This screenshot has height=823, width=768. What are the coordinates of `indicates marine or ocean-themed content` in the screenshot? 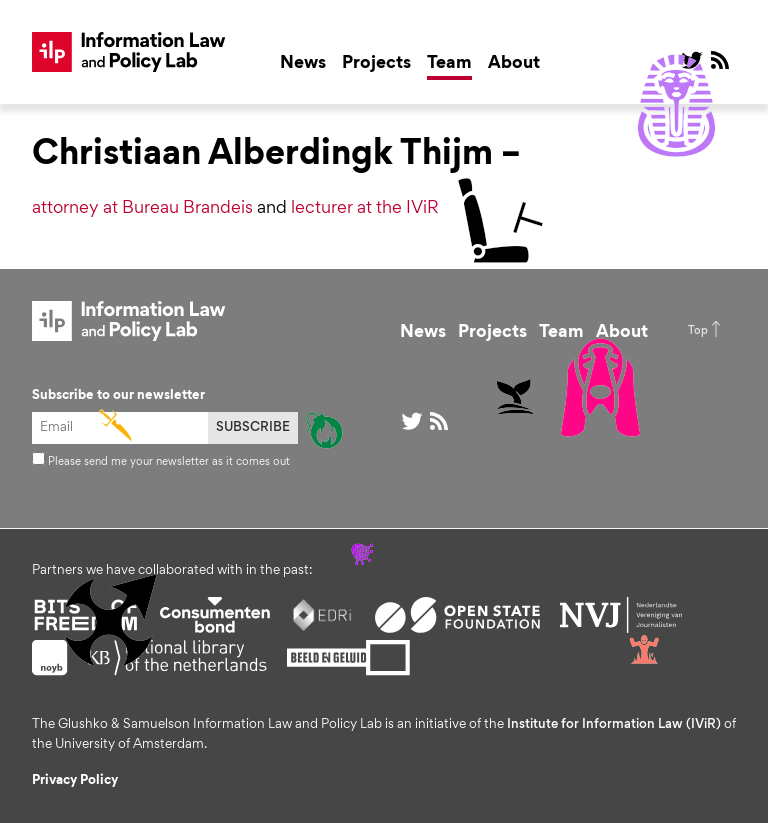 It's located at (515, 396).